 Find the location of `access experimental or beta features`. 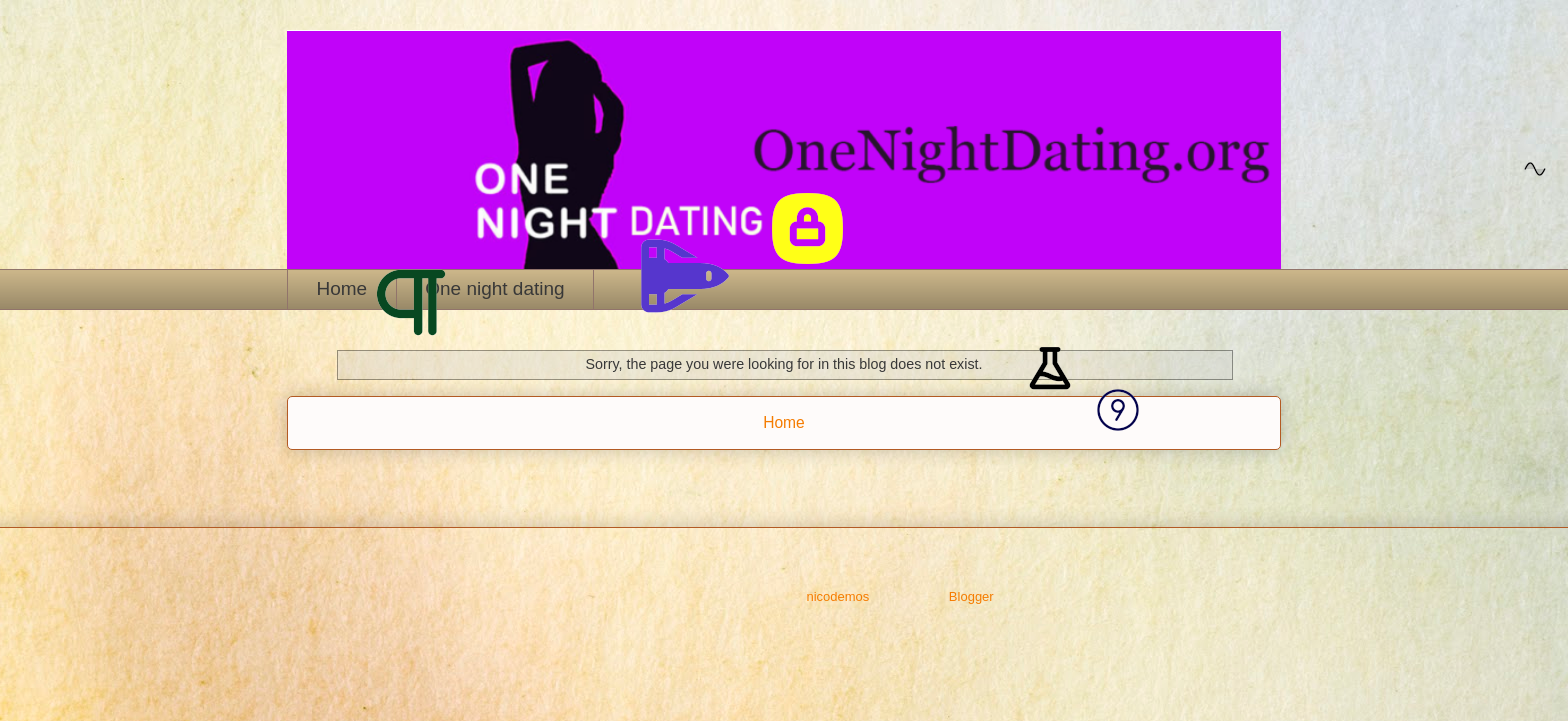

access experimental or beta features is located at coordinates (1050, 369).